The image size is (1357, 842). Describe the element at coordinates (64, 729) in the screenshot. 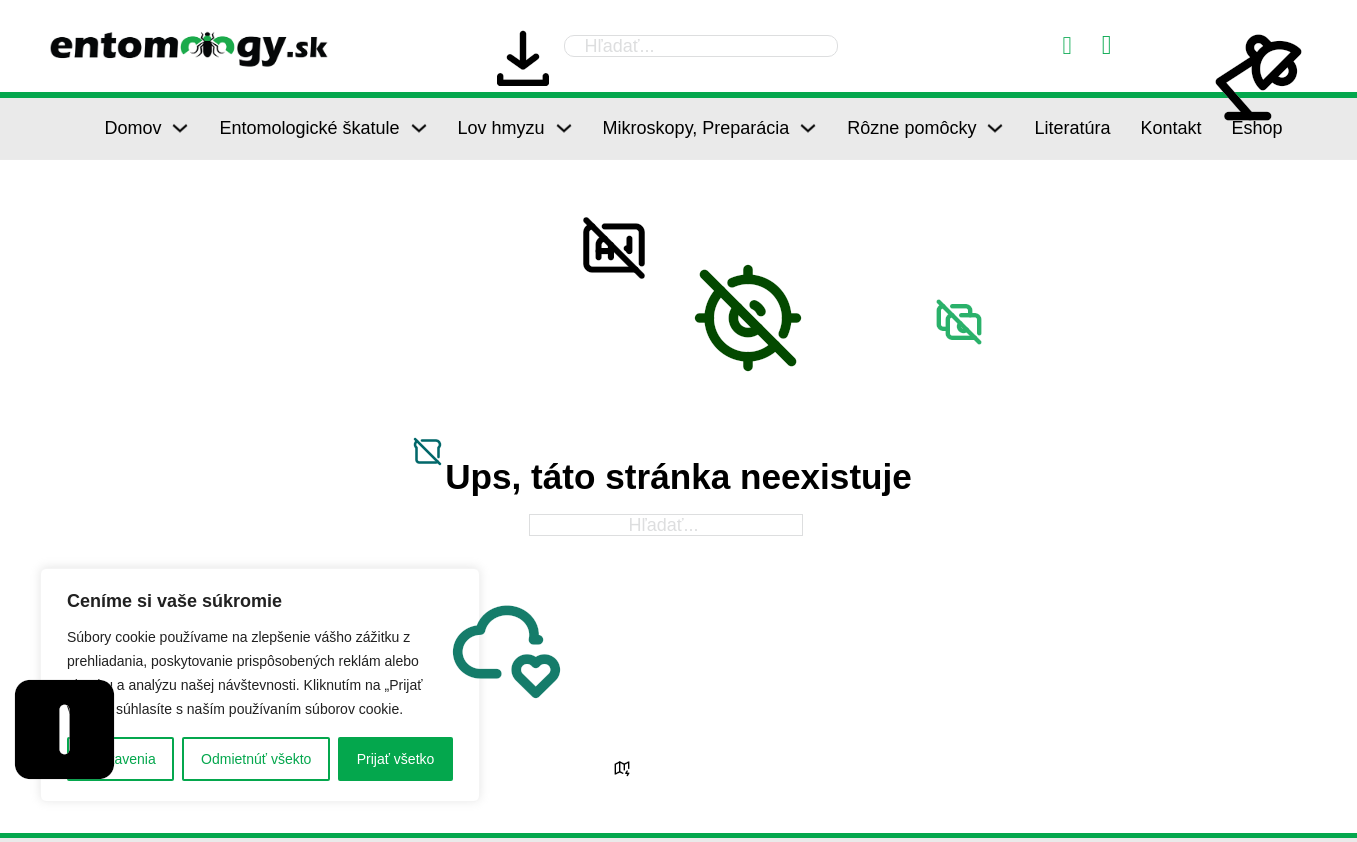

I see `access information or details` at that location.